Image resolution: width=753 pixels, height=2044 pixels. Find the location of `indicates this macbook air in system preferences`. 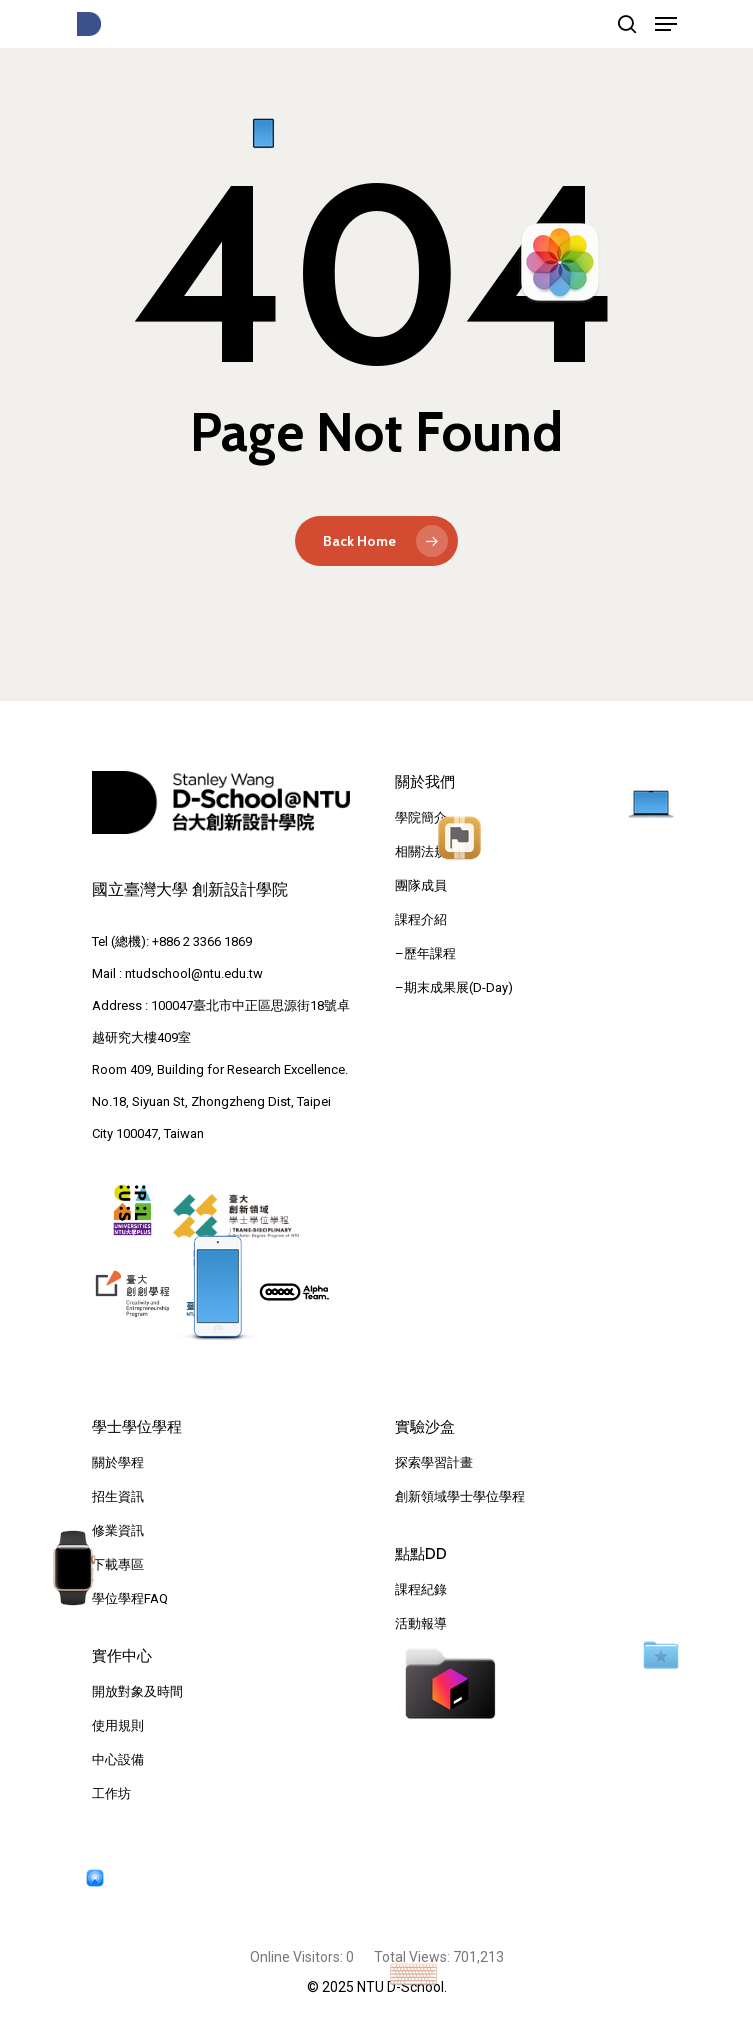

indicates this macbook air in system preferences is located at coordinates (651, 800).